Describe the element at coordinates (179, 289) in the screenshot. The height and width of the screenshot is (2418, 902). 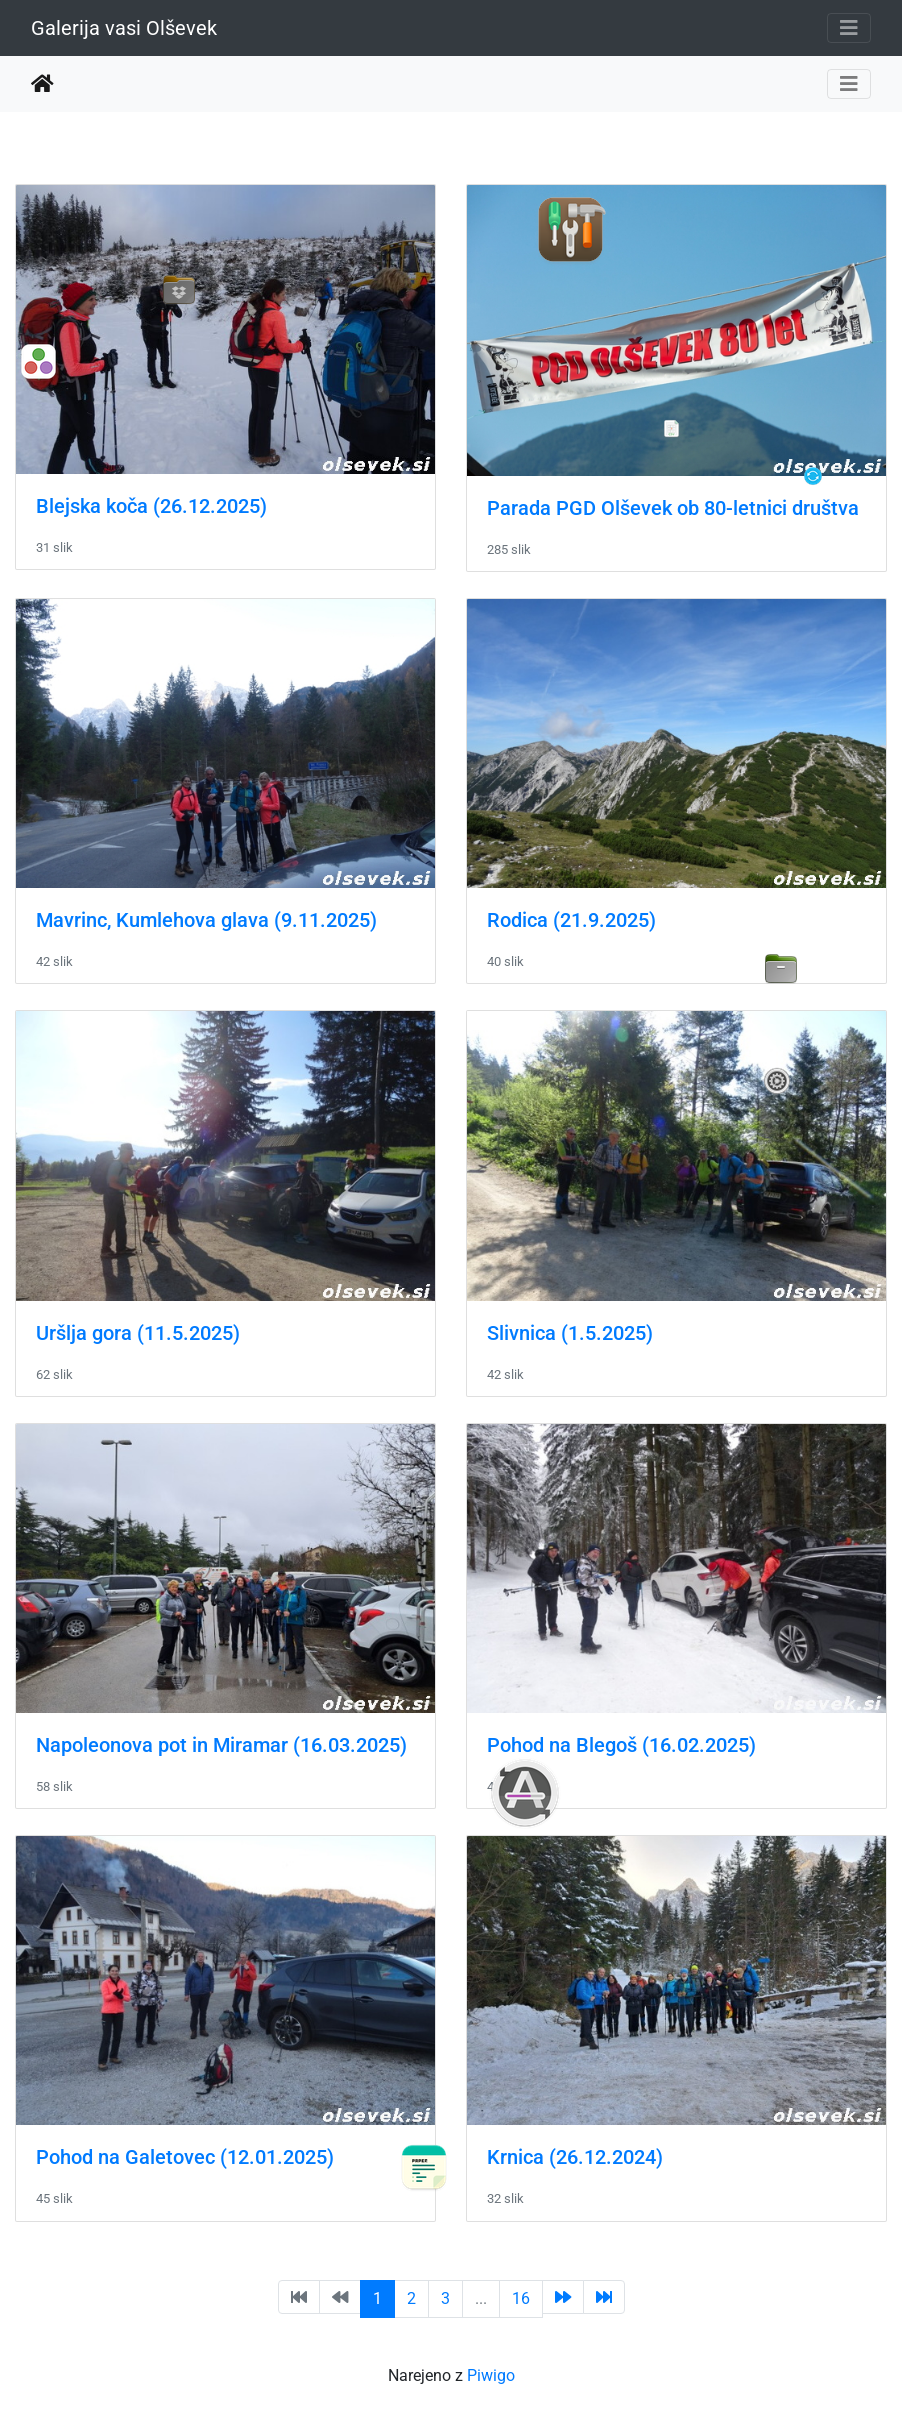
I see `open your dropbox folder` at that location.